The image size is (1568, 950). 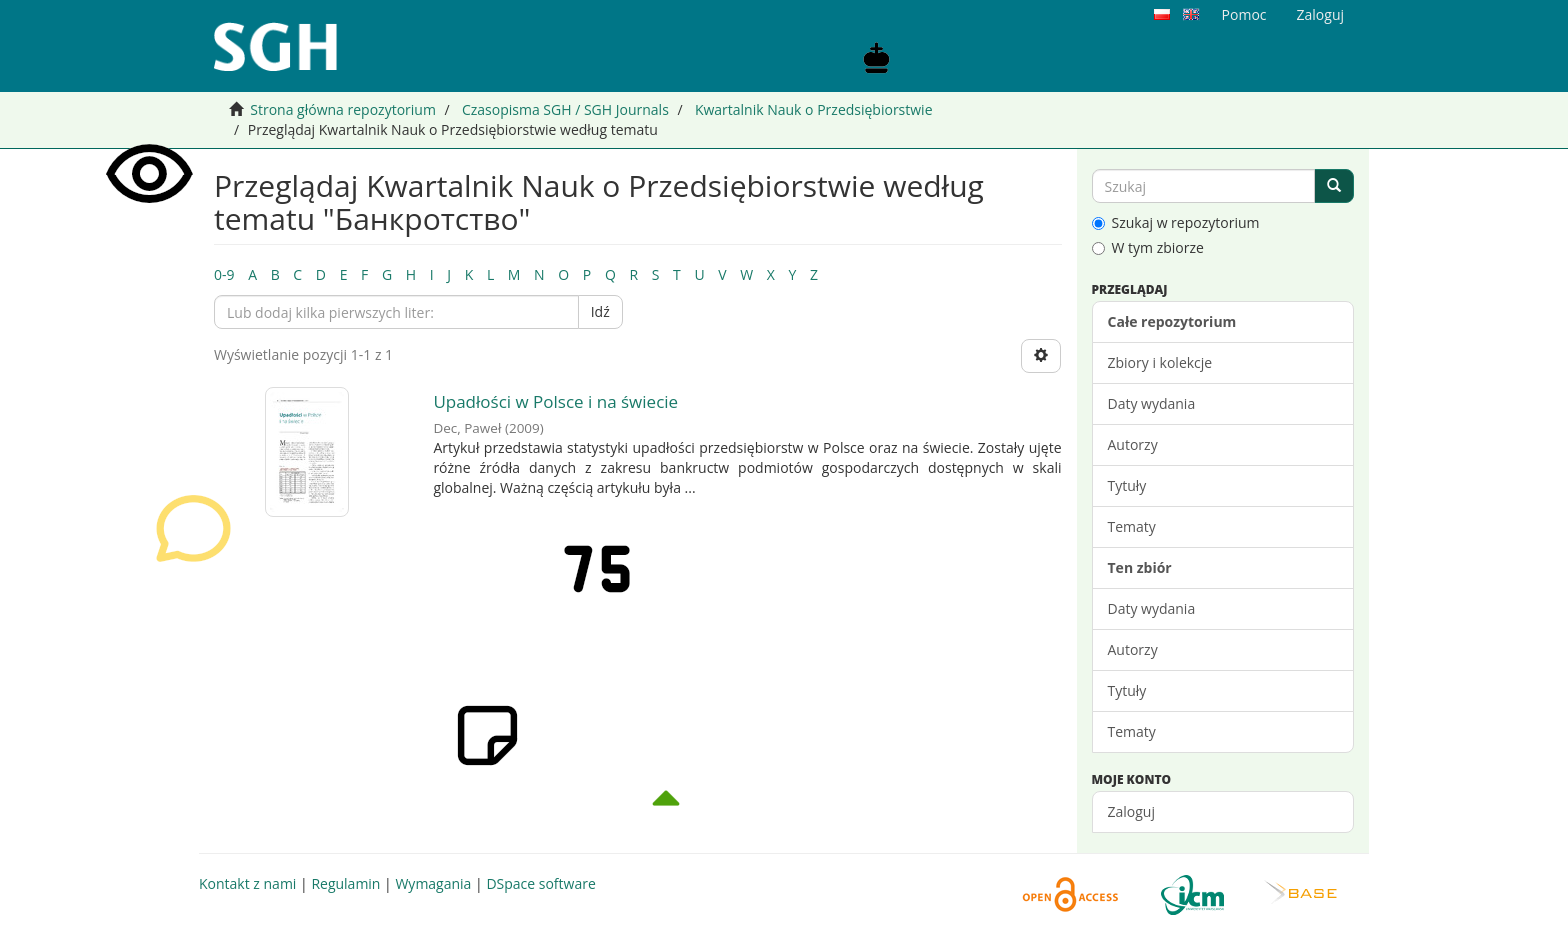 What do you see at coordinates (597, 569) in the screenshot?
I see `displays the number 75 as a badge or counter` at bounding box center [597, 569].